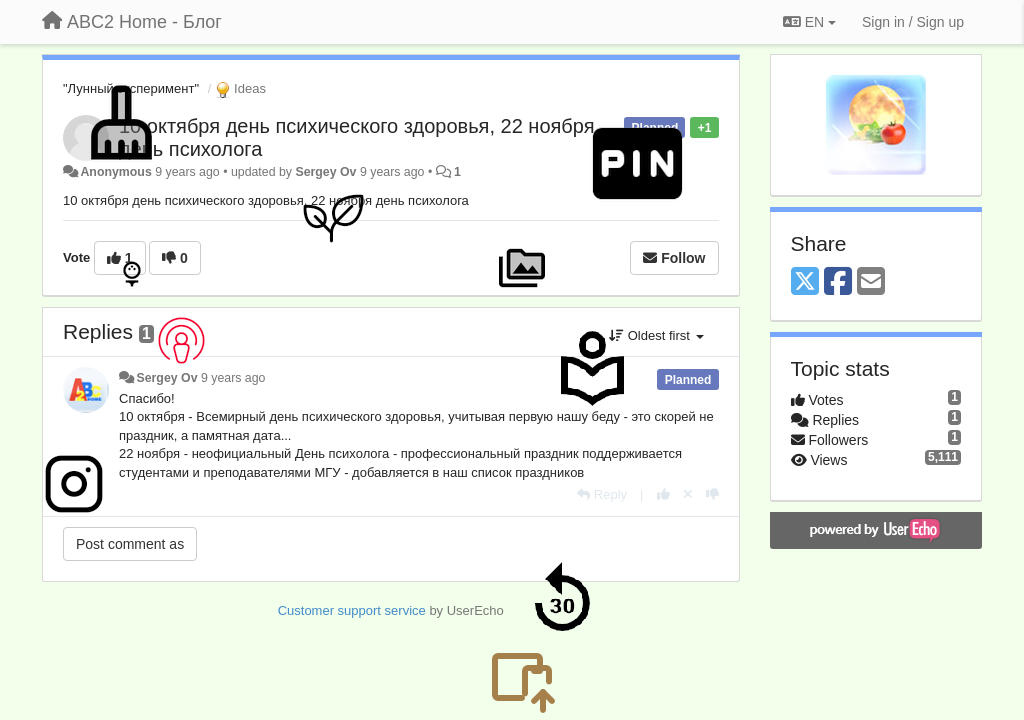  What do you see at coordinates (522, 680) in the screenshot?
I see `upload content to connected devices` at bounding box center [522, 680].